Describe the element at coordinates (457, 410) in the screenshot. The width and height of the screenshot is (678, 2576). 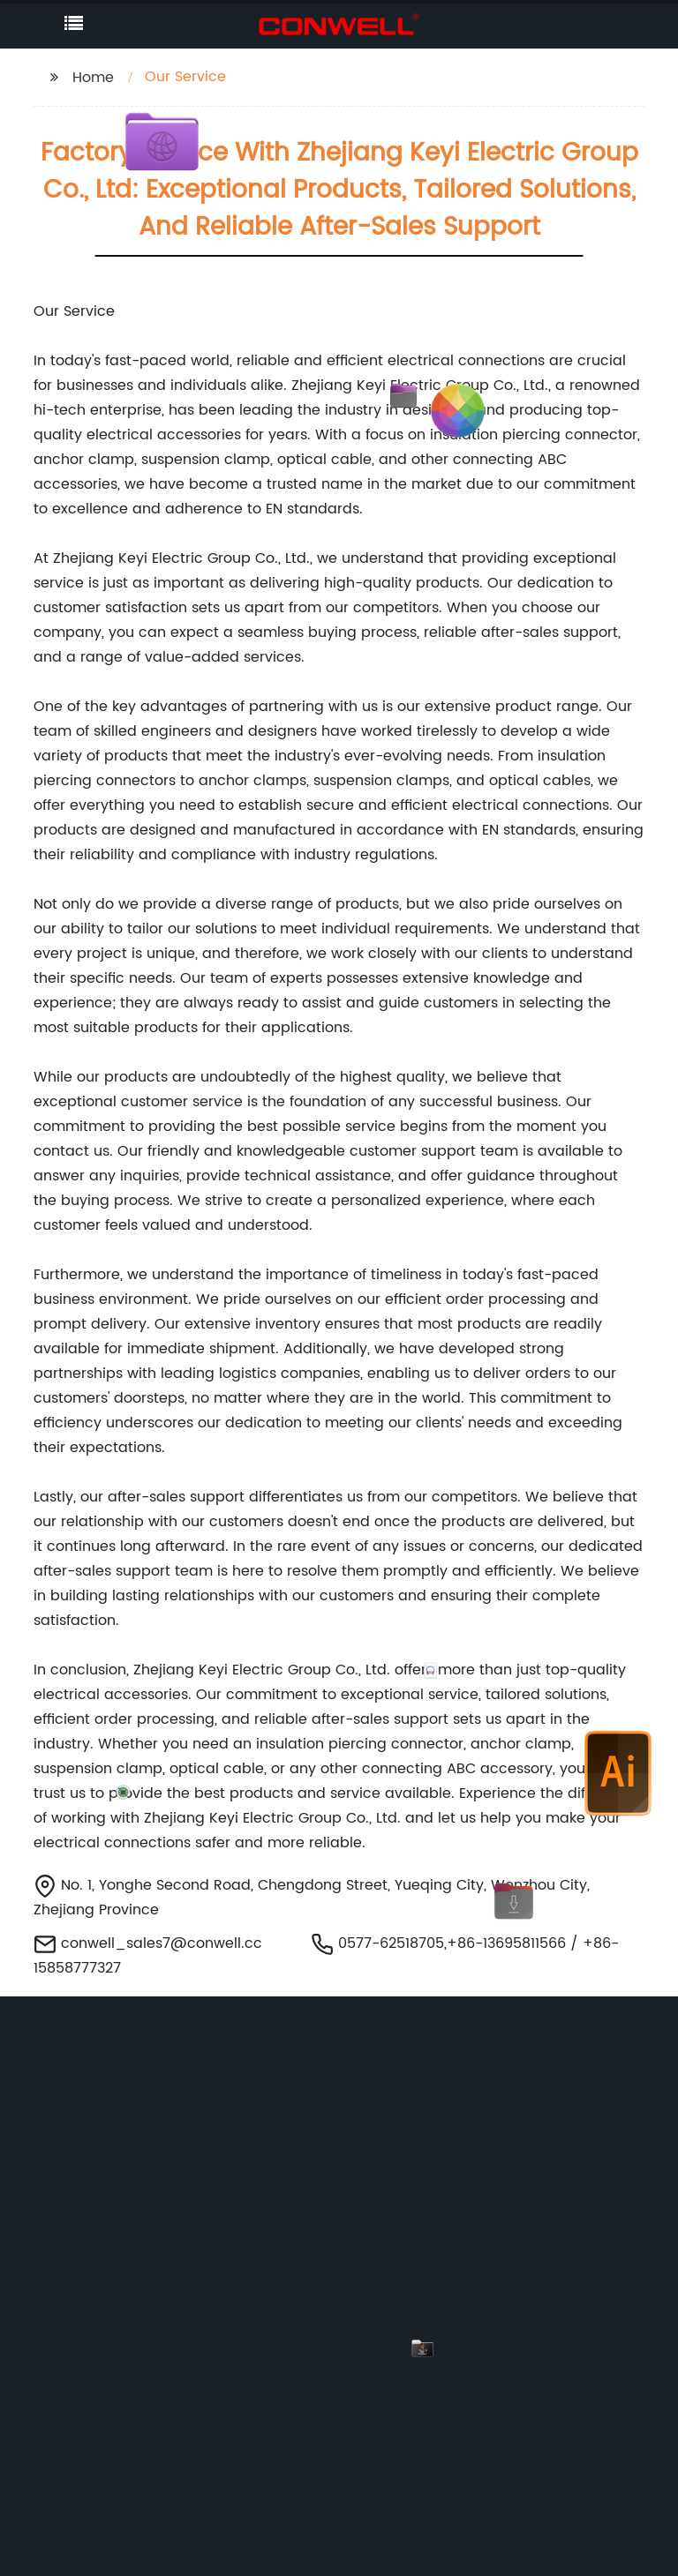
I see `open color picker tool` at that location.